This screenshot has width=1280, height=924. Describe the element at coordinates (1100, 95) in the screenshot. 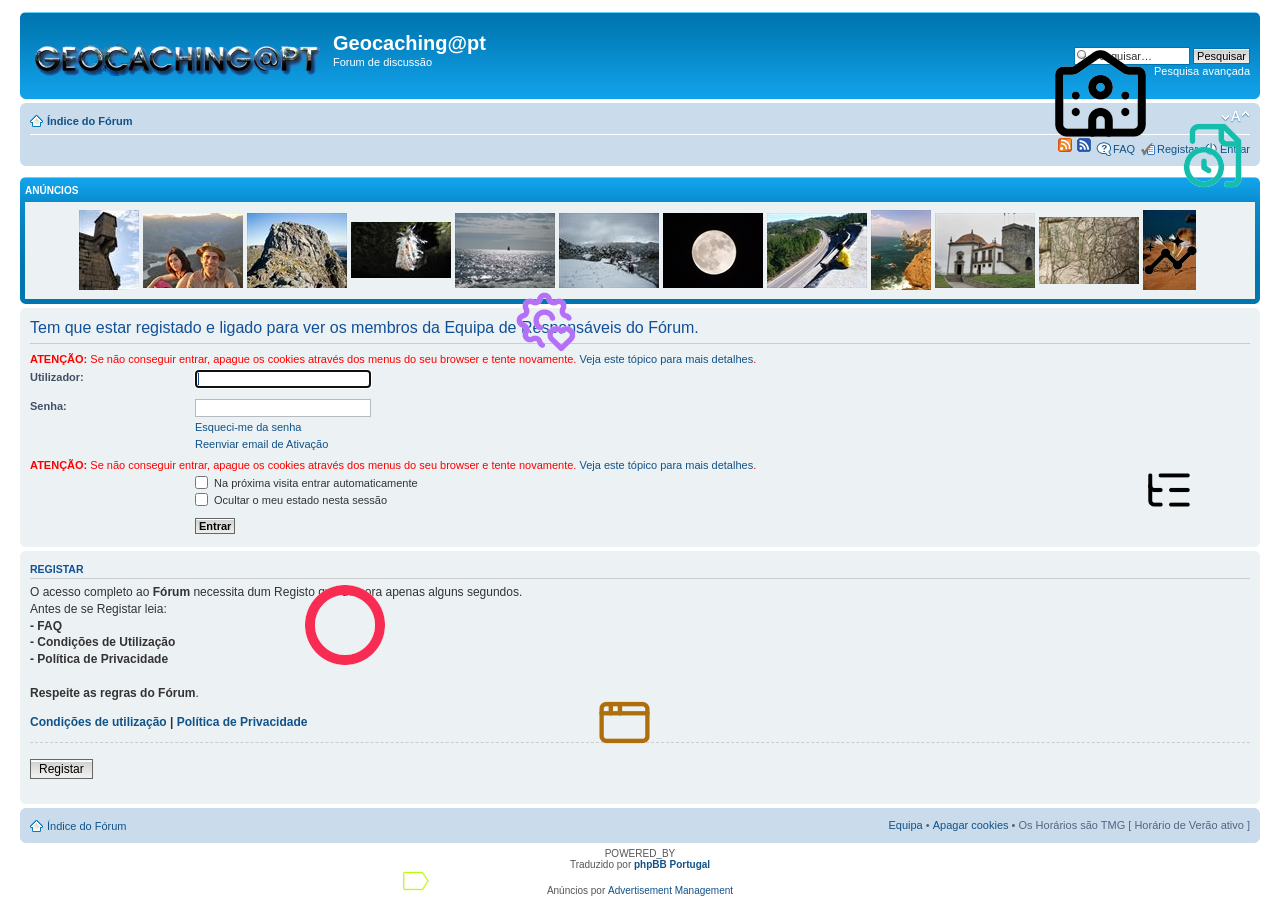

I see `access educational institution or campus information` at that location.